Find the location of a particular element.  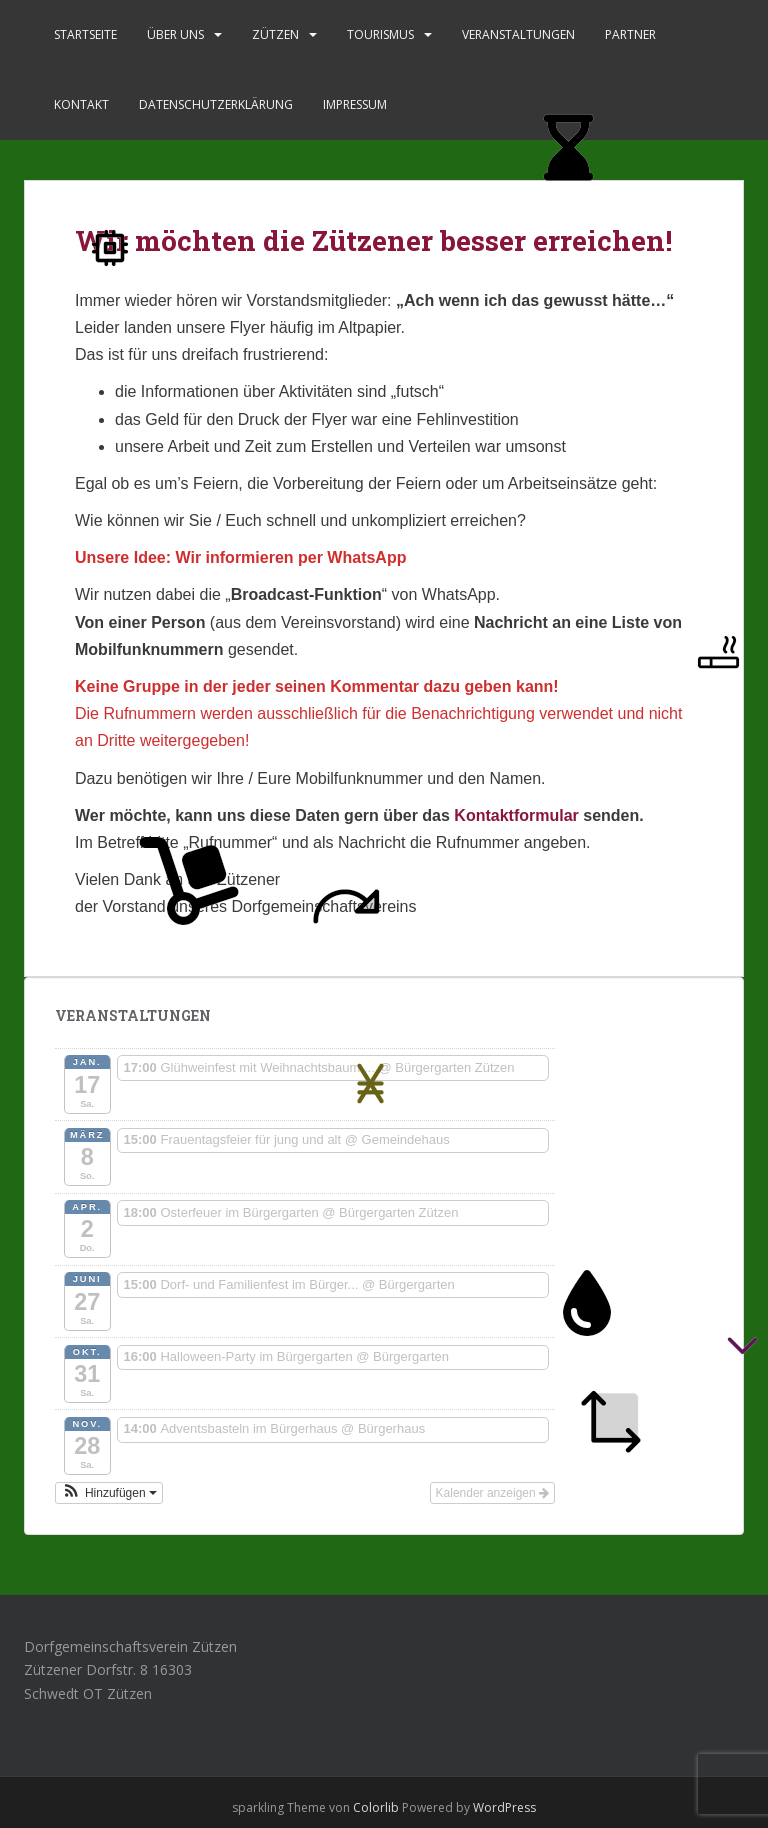

redo an action is located at coordinates (345, 904).